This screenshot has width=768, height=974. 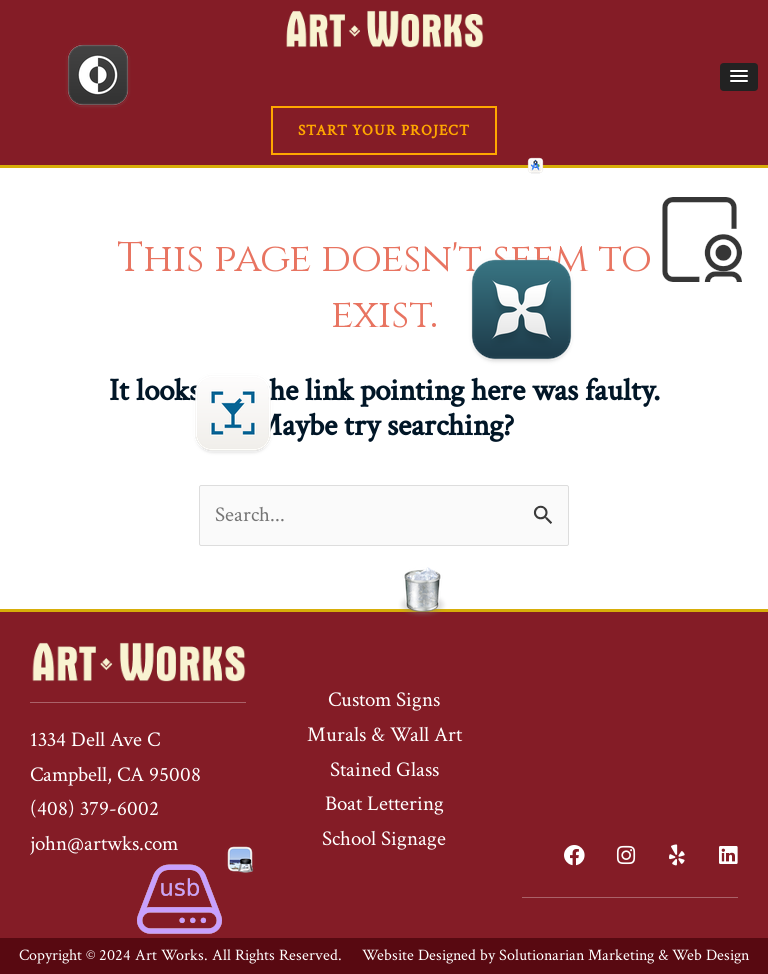 I want to click on external usb hard drive connected, so click(x=179, y=896).